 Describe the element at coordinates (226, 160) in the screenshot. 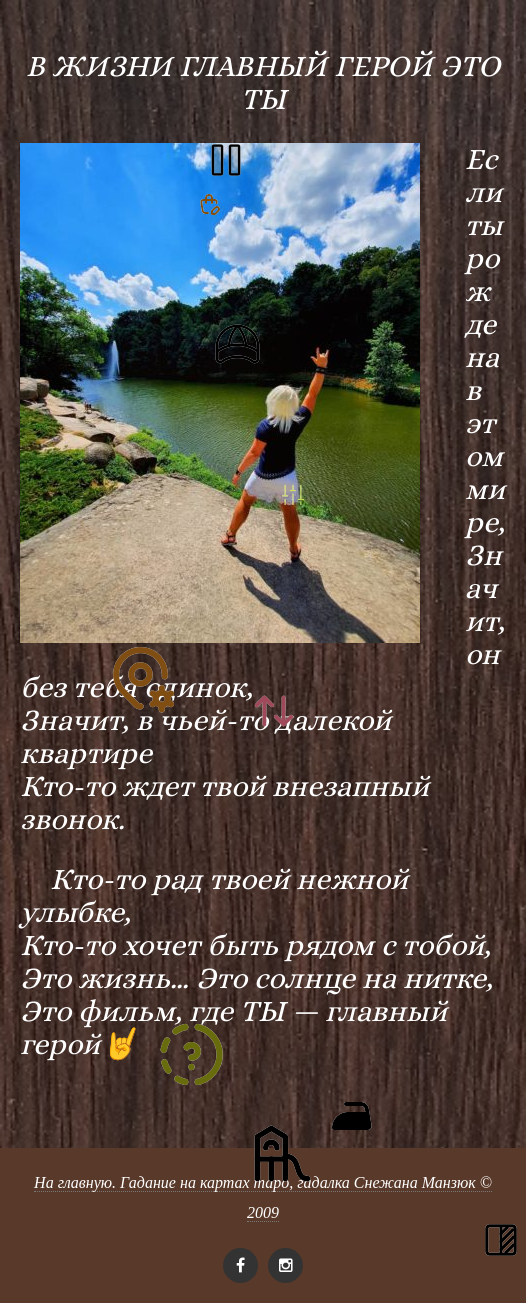

I see `pause media playback` at that location.